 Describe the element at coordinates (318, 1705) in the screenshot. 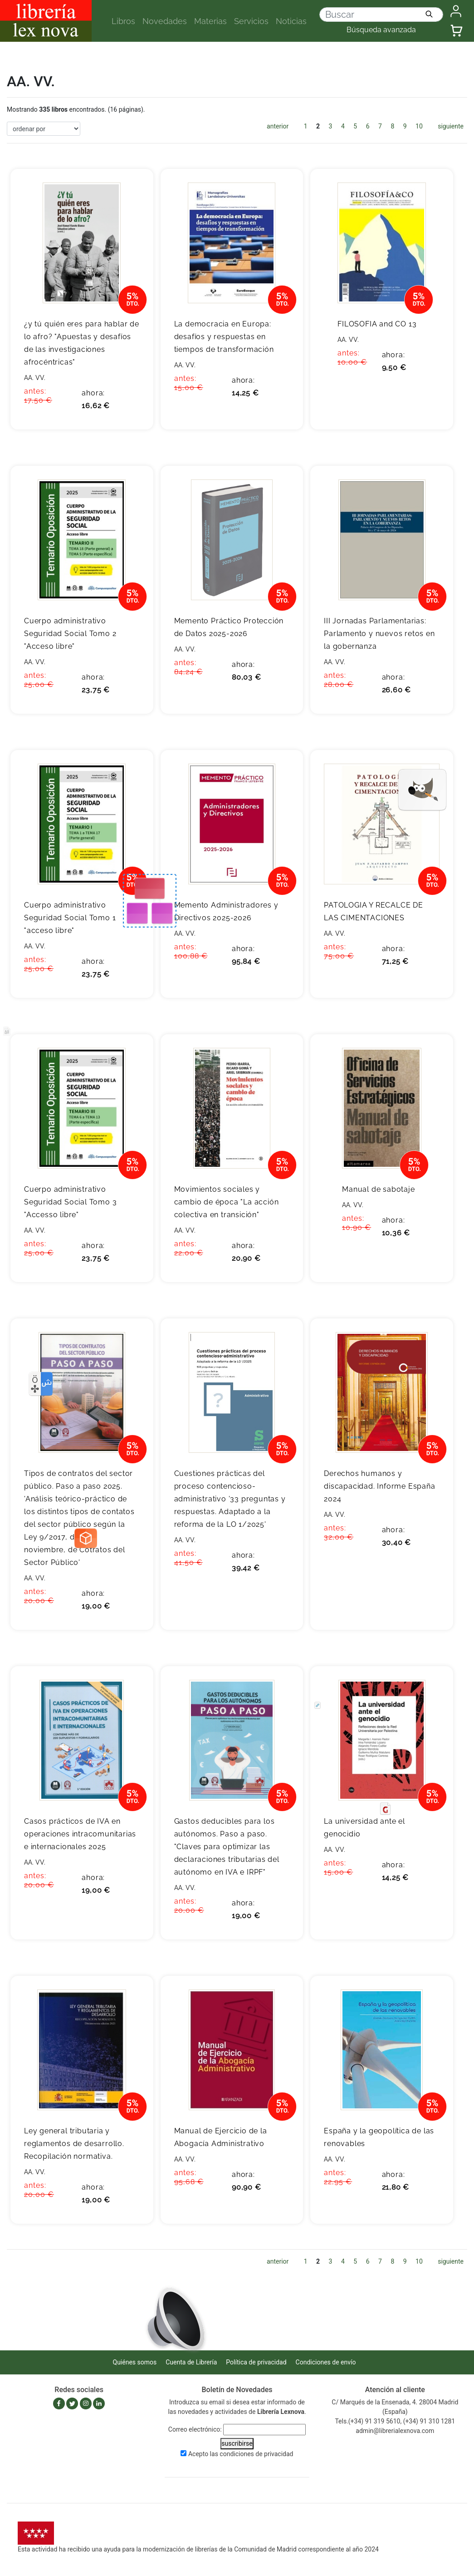

I see `a windows internet shortcut file` at that location.